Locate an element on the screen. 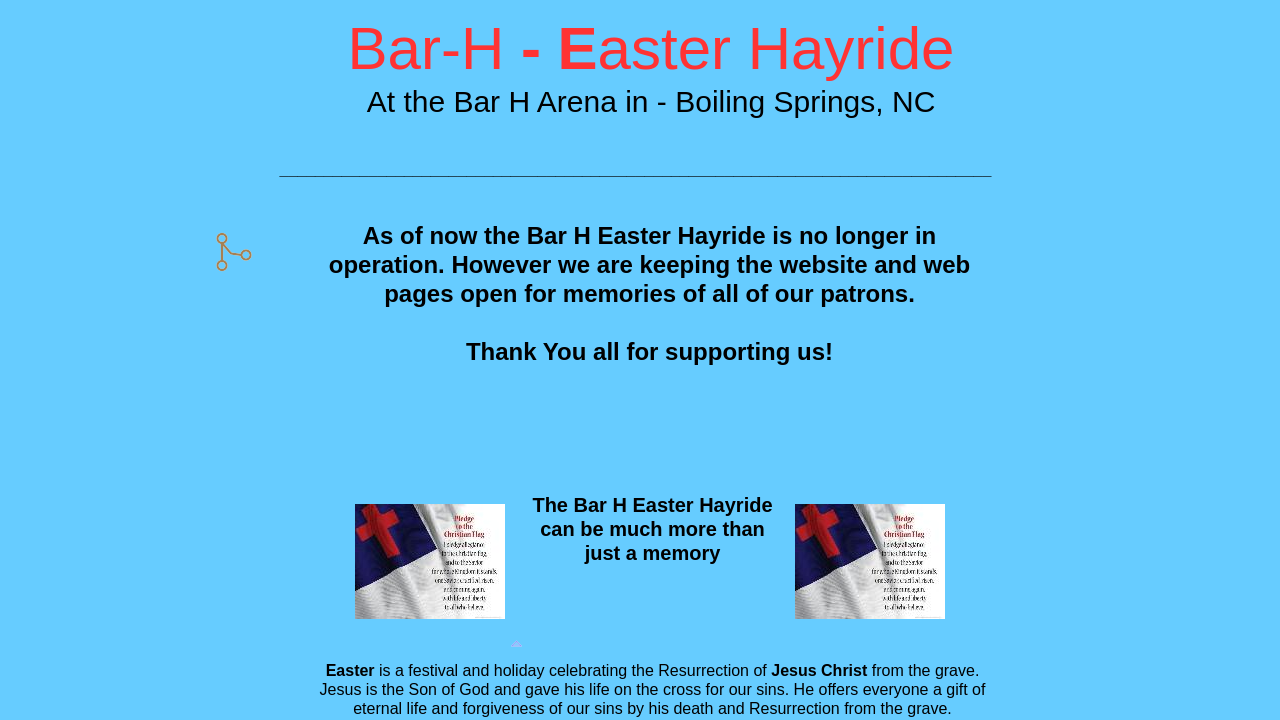  merge branches in version control is located at coordinates (231, 252).